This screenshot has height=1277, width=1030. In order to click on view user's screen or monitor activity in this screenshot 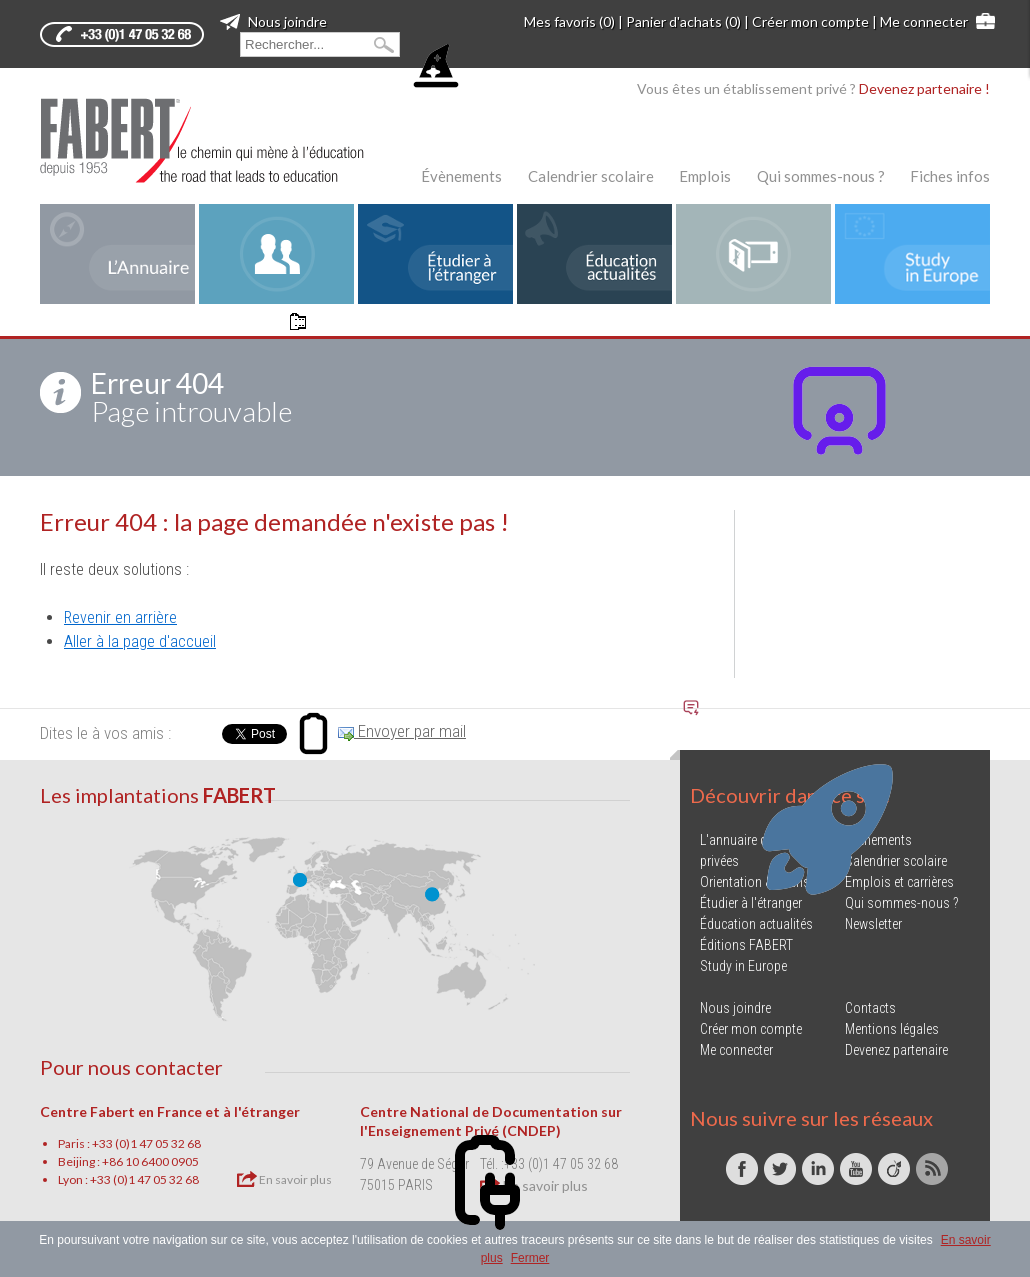, I will do `click(839, 408)`.